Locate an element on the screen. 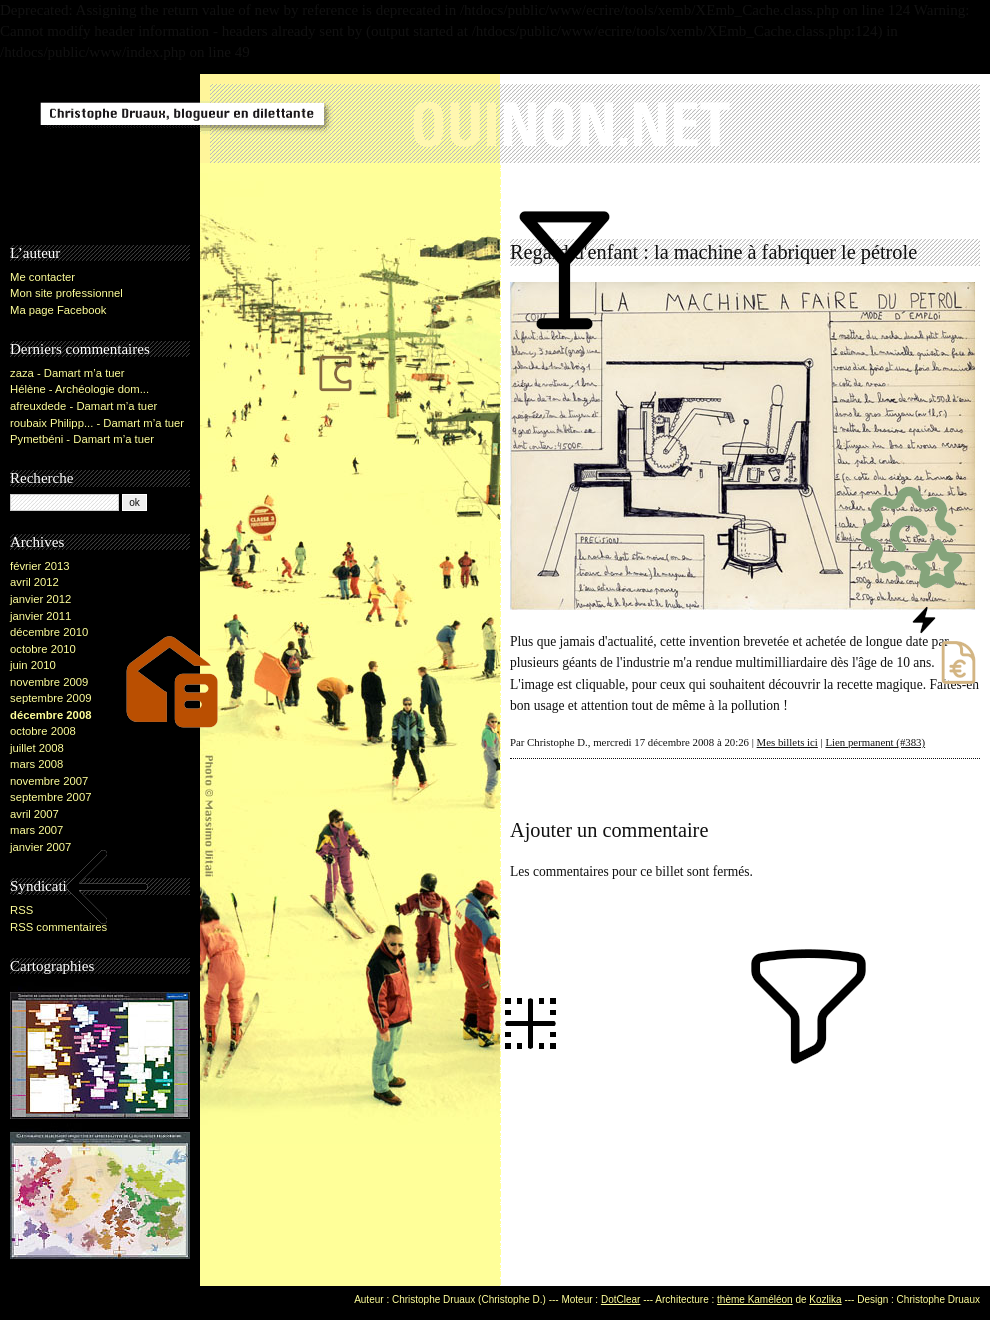  access favorite or starred settings is located at coordinates (909, 535).